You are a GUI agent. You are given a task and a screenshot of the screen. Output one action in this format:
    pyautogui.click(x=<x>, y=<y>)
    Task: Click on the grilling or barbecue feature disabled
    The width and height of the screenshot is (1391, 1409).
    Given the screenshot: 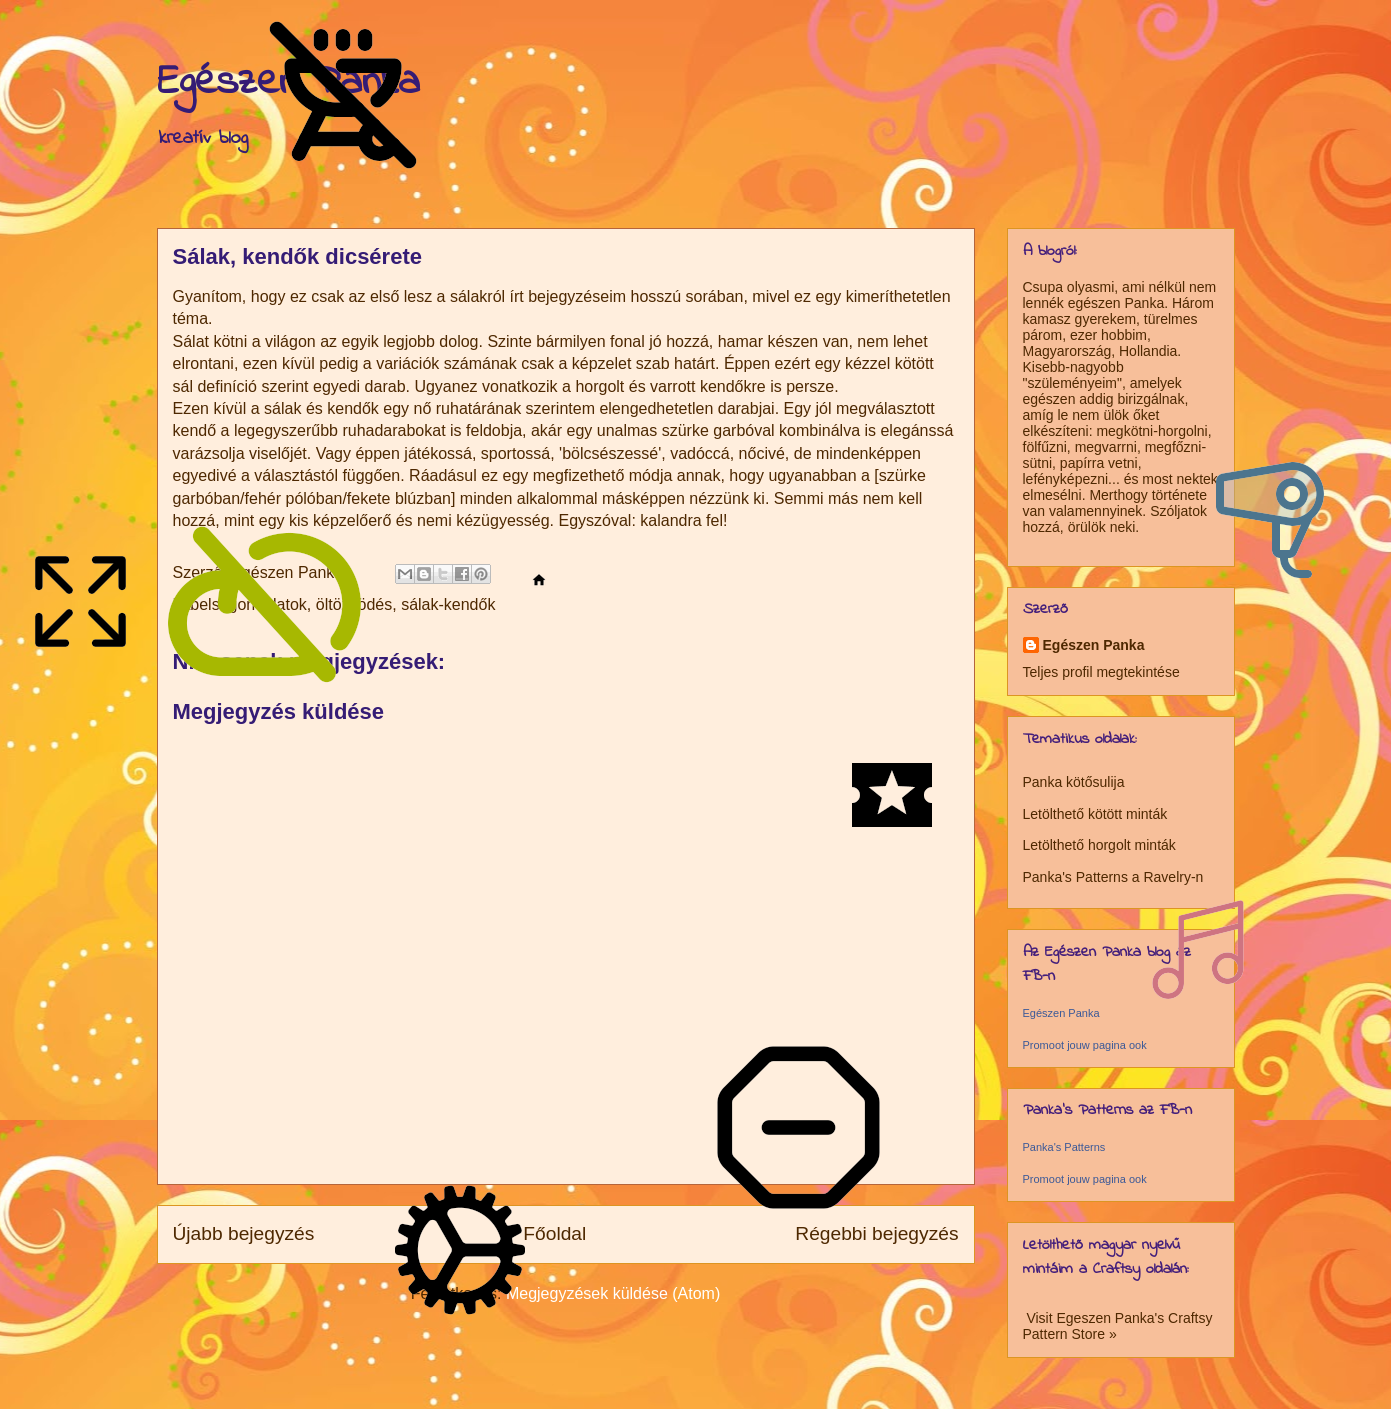 What is the action you would take?
    pyautogui.click(x=343, y=95)
    